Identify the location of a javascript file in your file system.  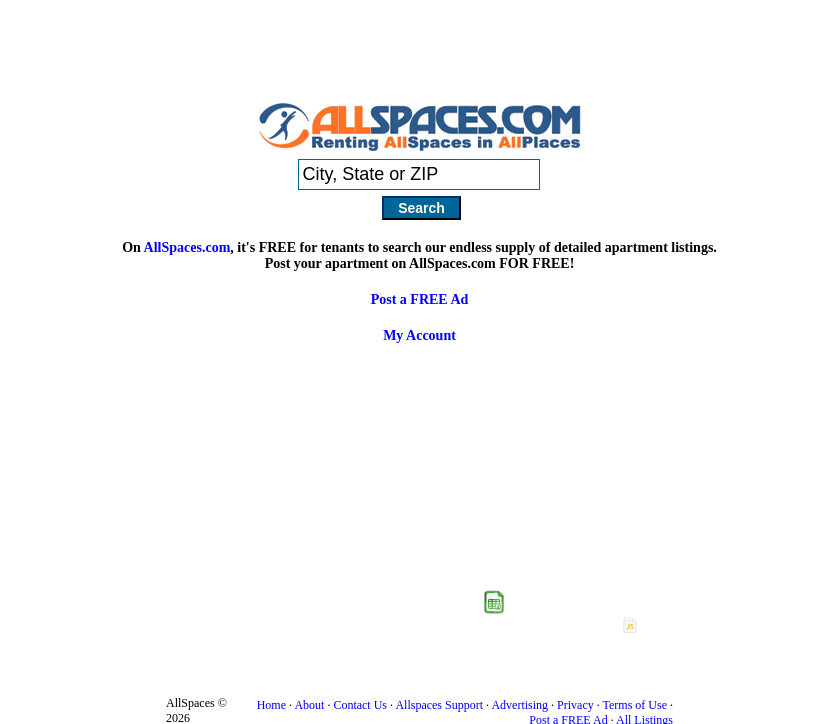
(630, 625).